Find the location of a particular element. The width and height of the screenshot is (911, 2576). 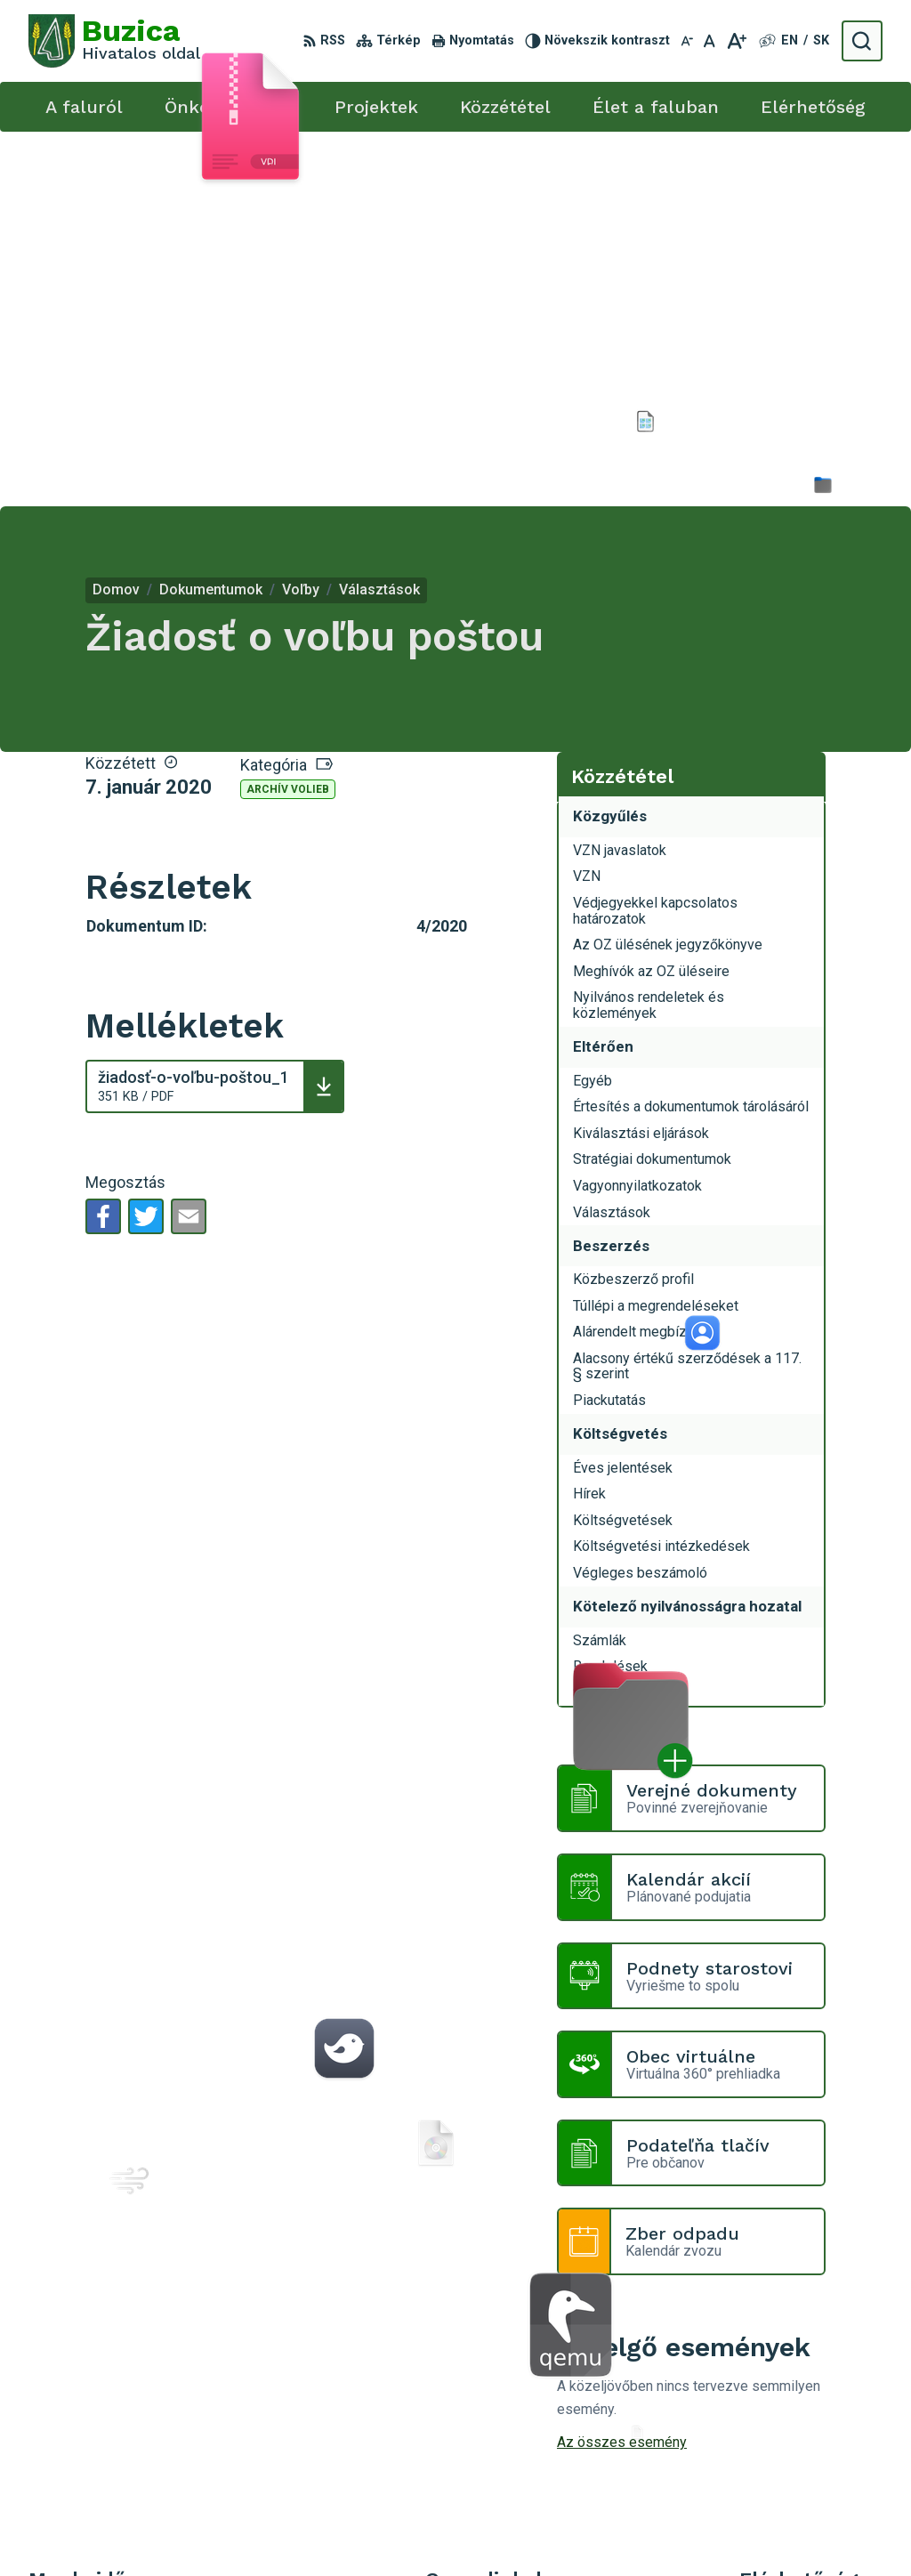

indicates windy weather conditions is located at coordinates (129, 2181).